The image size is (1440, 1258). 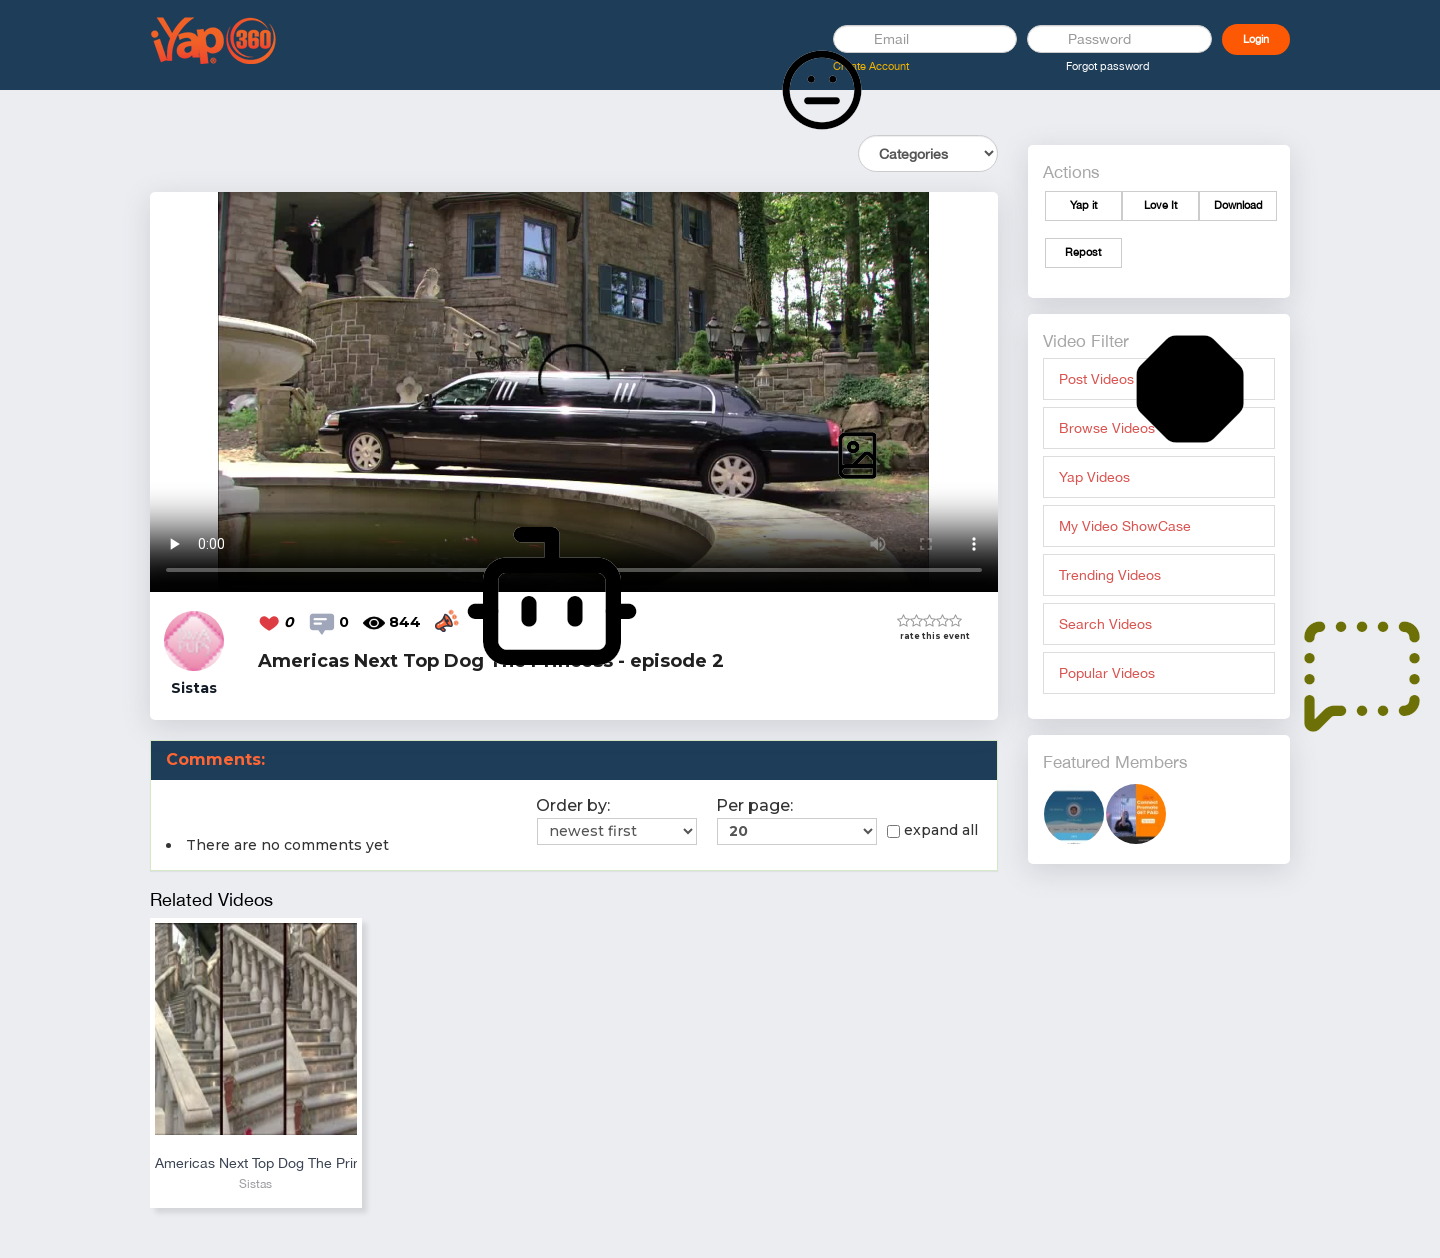 I want to click on view photo album or image gallery, so click(x=857, y=455).